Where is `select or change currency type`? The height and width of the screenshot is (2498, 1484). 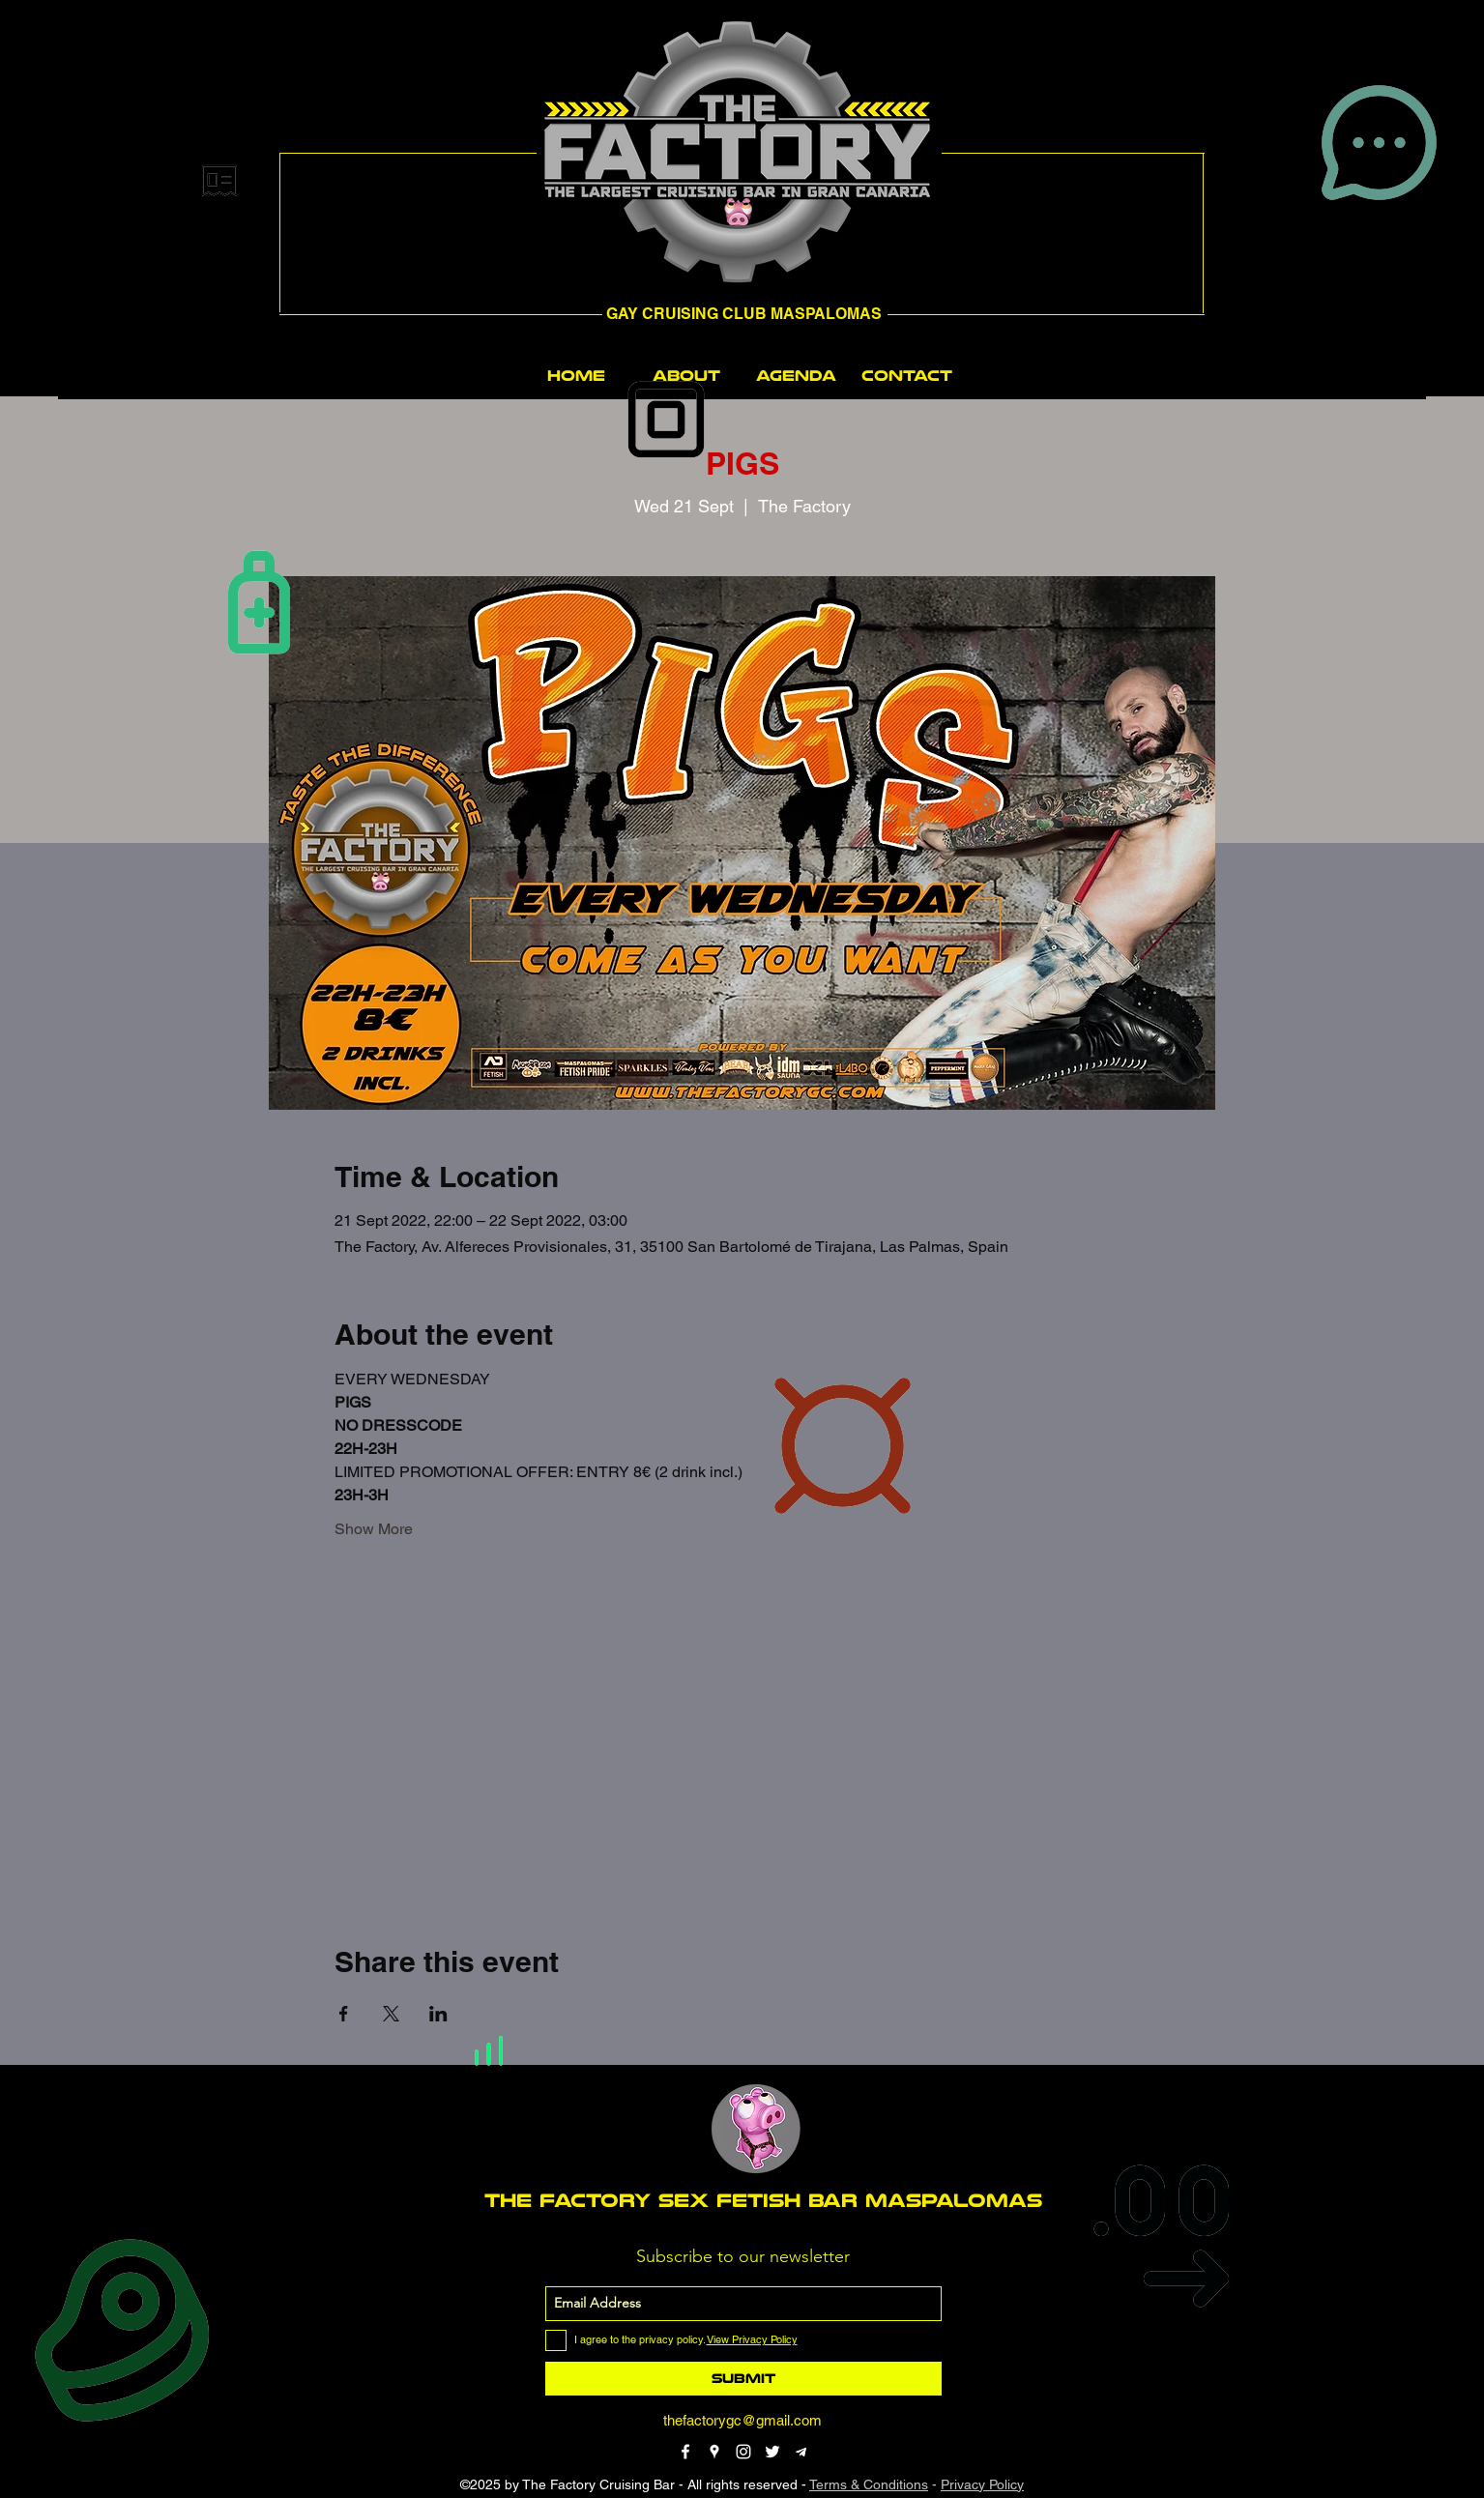
select or change currency type is located at coordinates (842, 1445).